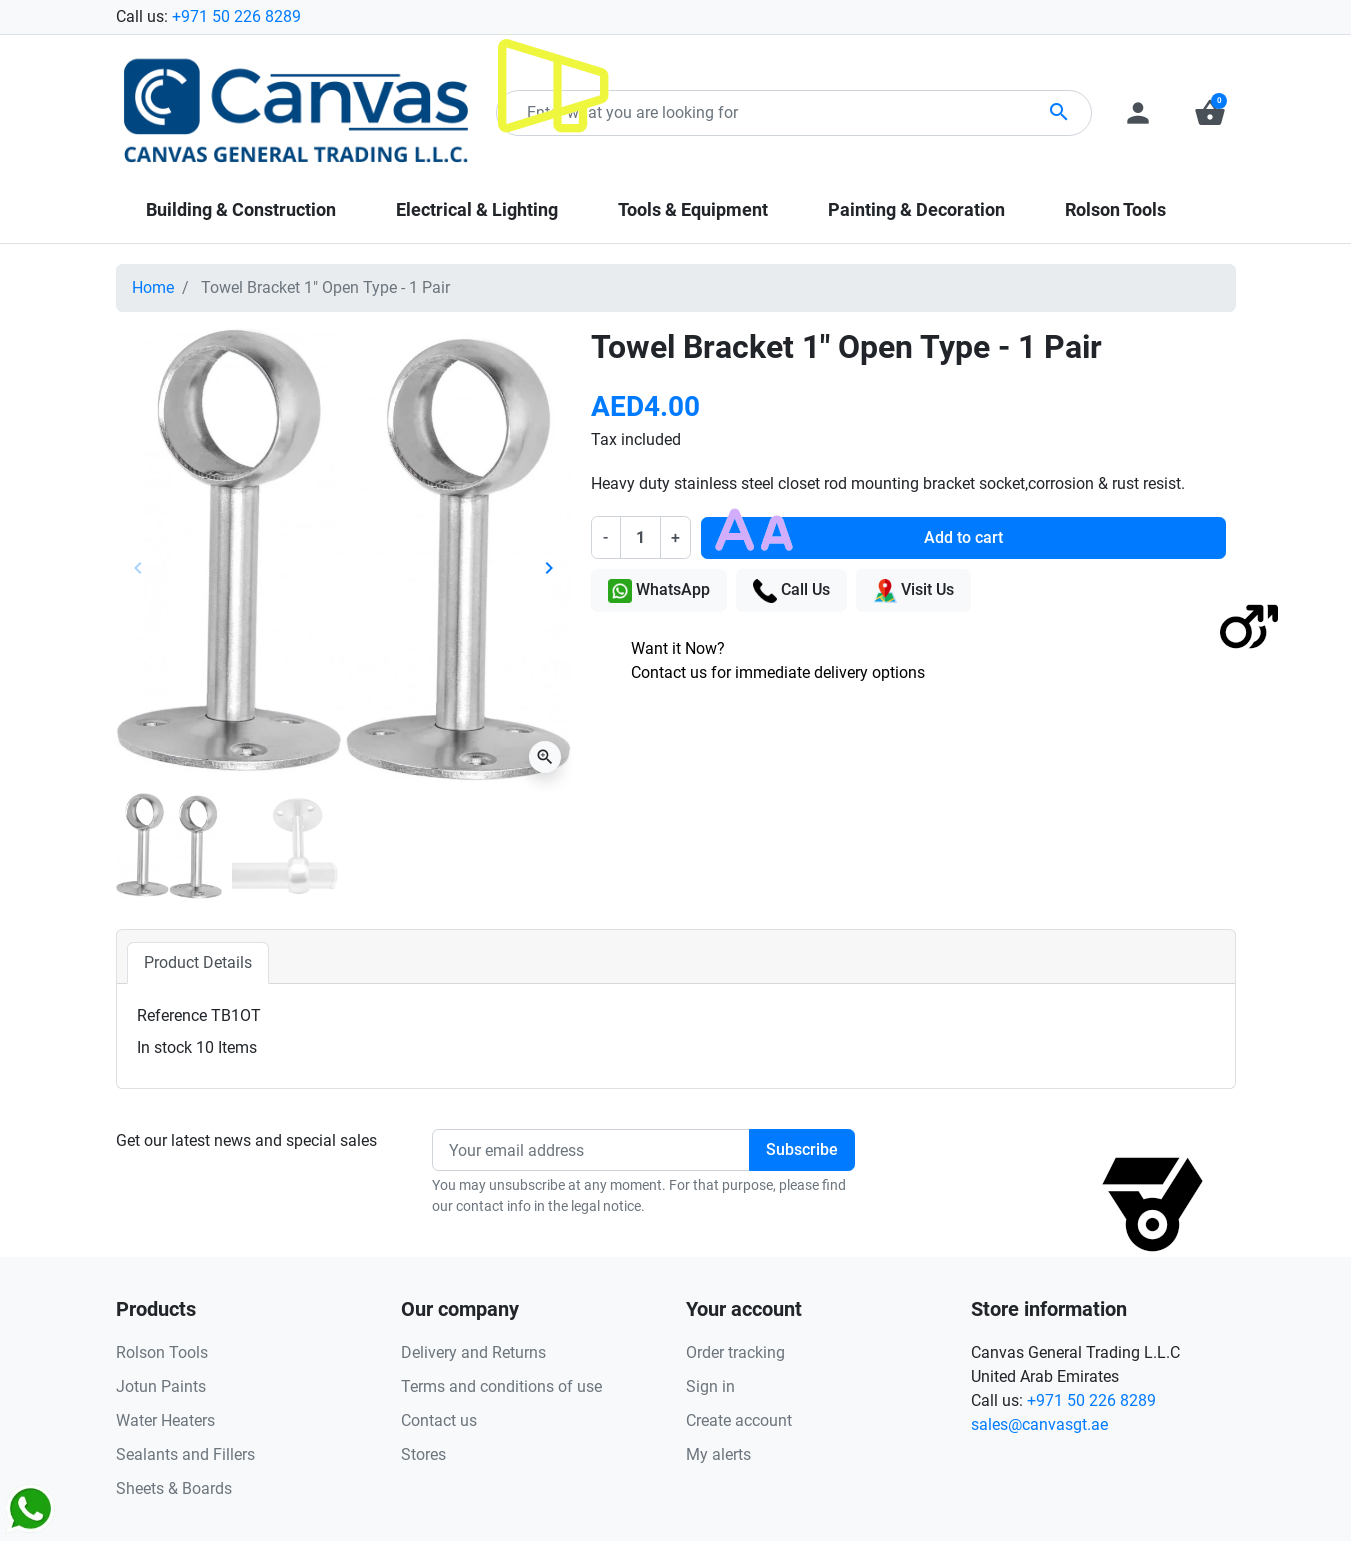  Describe the element at coordinates (1152, 1204) in the screenshot. I see `view achievements or awards` at that location.